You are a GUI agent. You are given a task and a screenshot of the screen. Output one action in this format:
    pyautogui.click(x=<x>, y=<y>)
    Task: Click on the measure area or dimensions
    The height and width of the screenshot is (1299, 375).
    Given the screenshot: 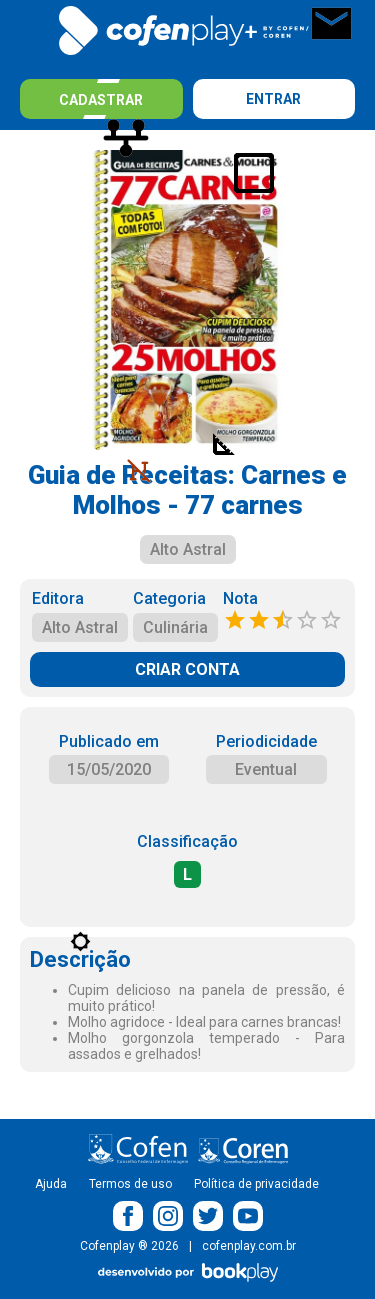 What is the action you would take?
    pyautogui.click(x=224, y=444)
    